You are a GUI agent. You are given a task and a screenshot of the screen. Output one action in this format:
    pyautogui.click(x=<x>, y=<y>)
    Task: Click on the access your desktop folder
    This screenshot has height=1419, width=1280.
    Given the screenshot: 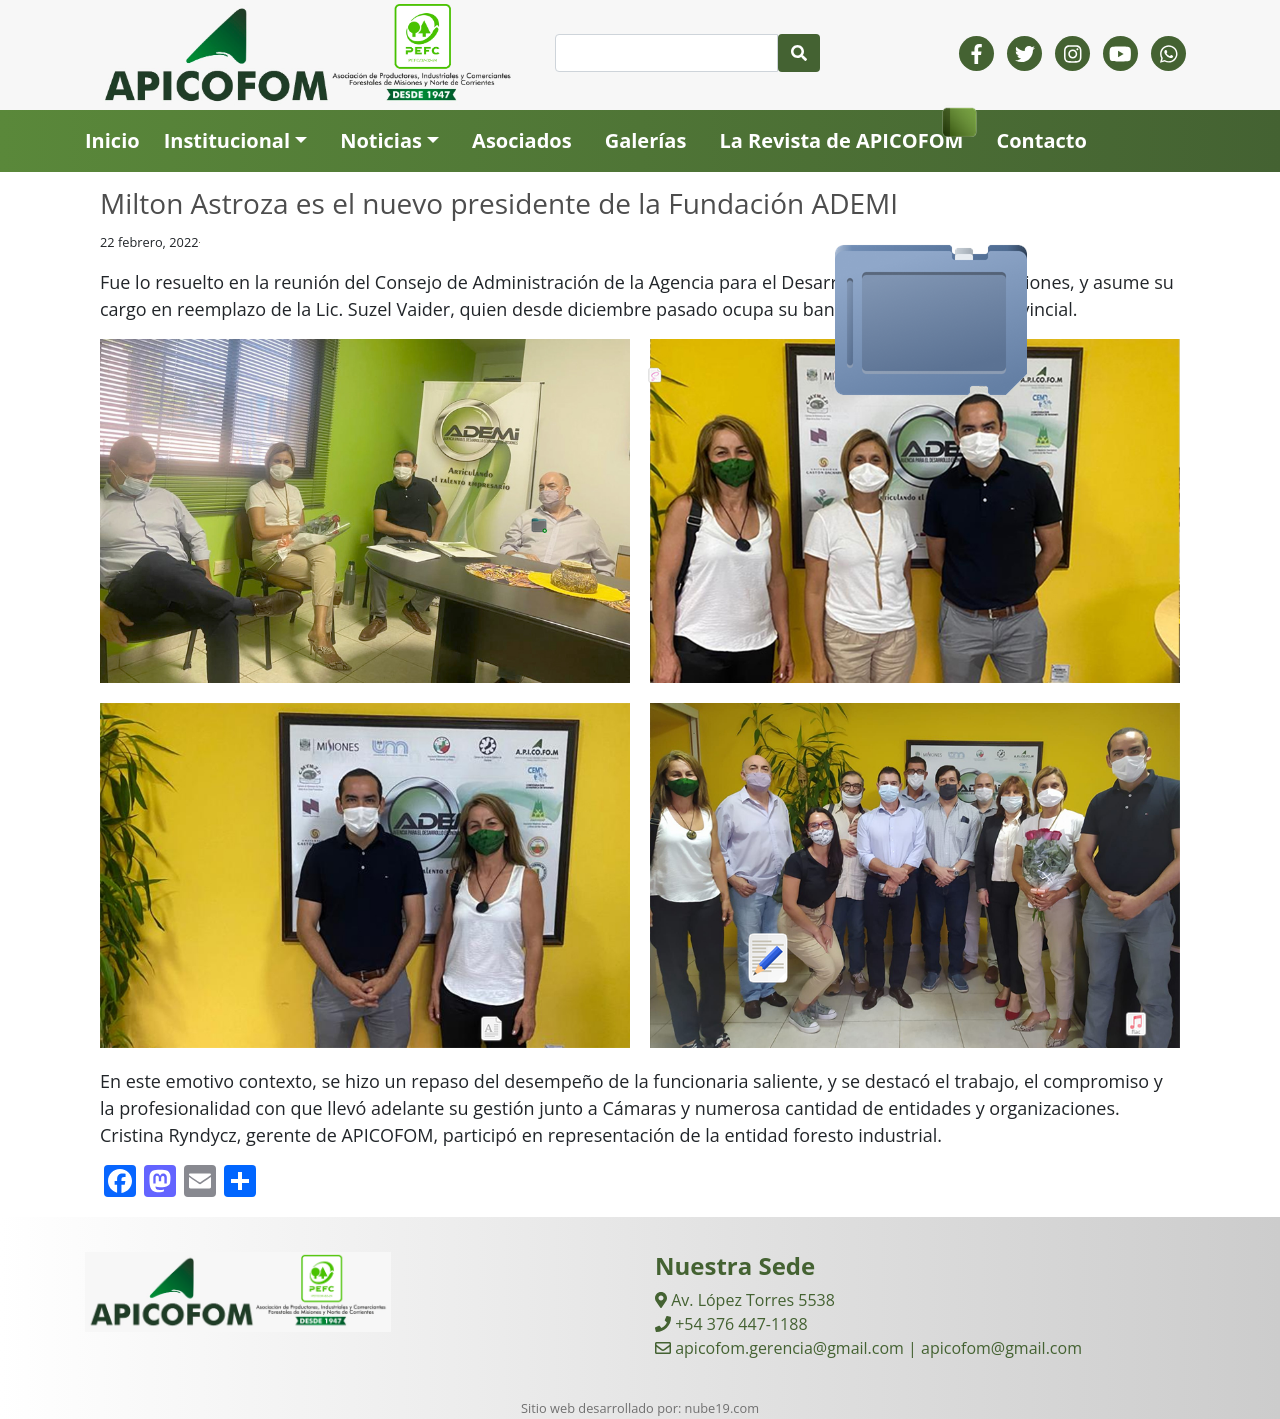 What is the action you would take?
    pyautogui.click(x=959, y=121)
    